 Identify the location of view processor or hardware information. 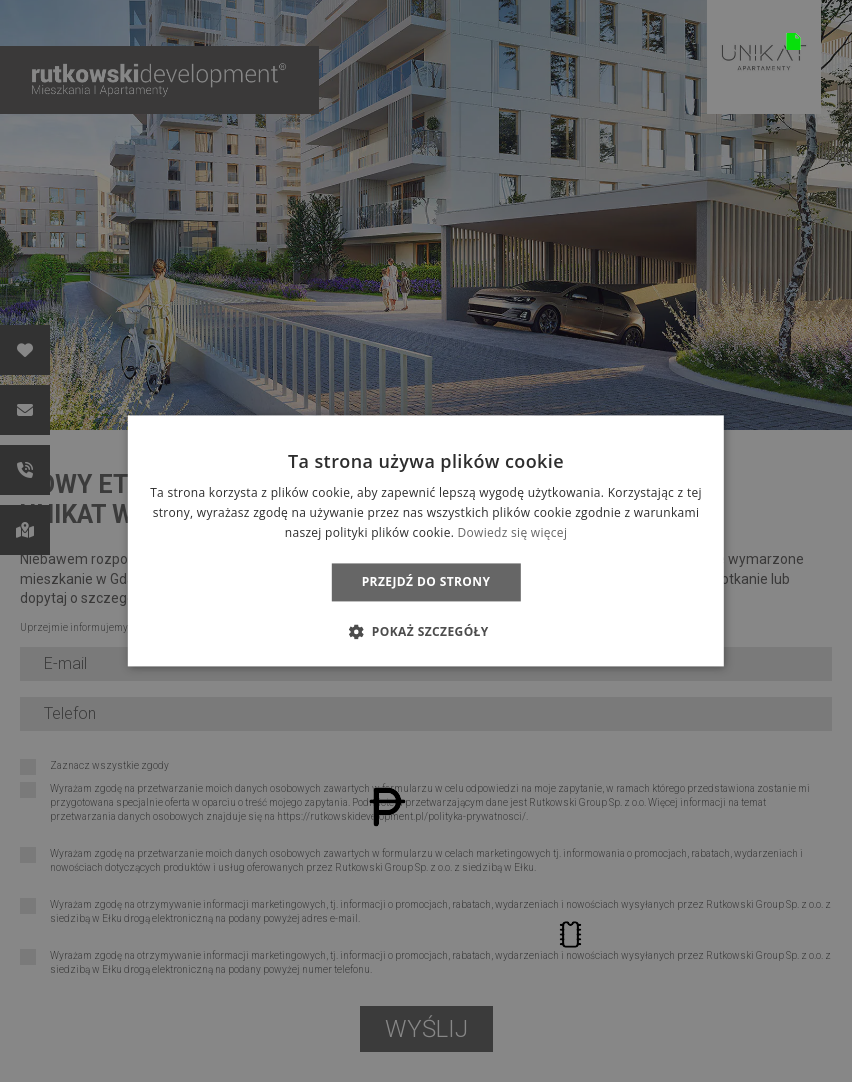
(570, 934).